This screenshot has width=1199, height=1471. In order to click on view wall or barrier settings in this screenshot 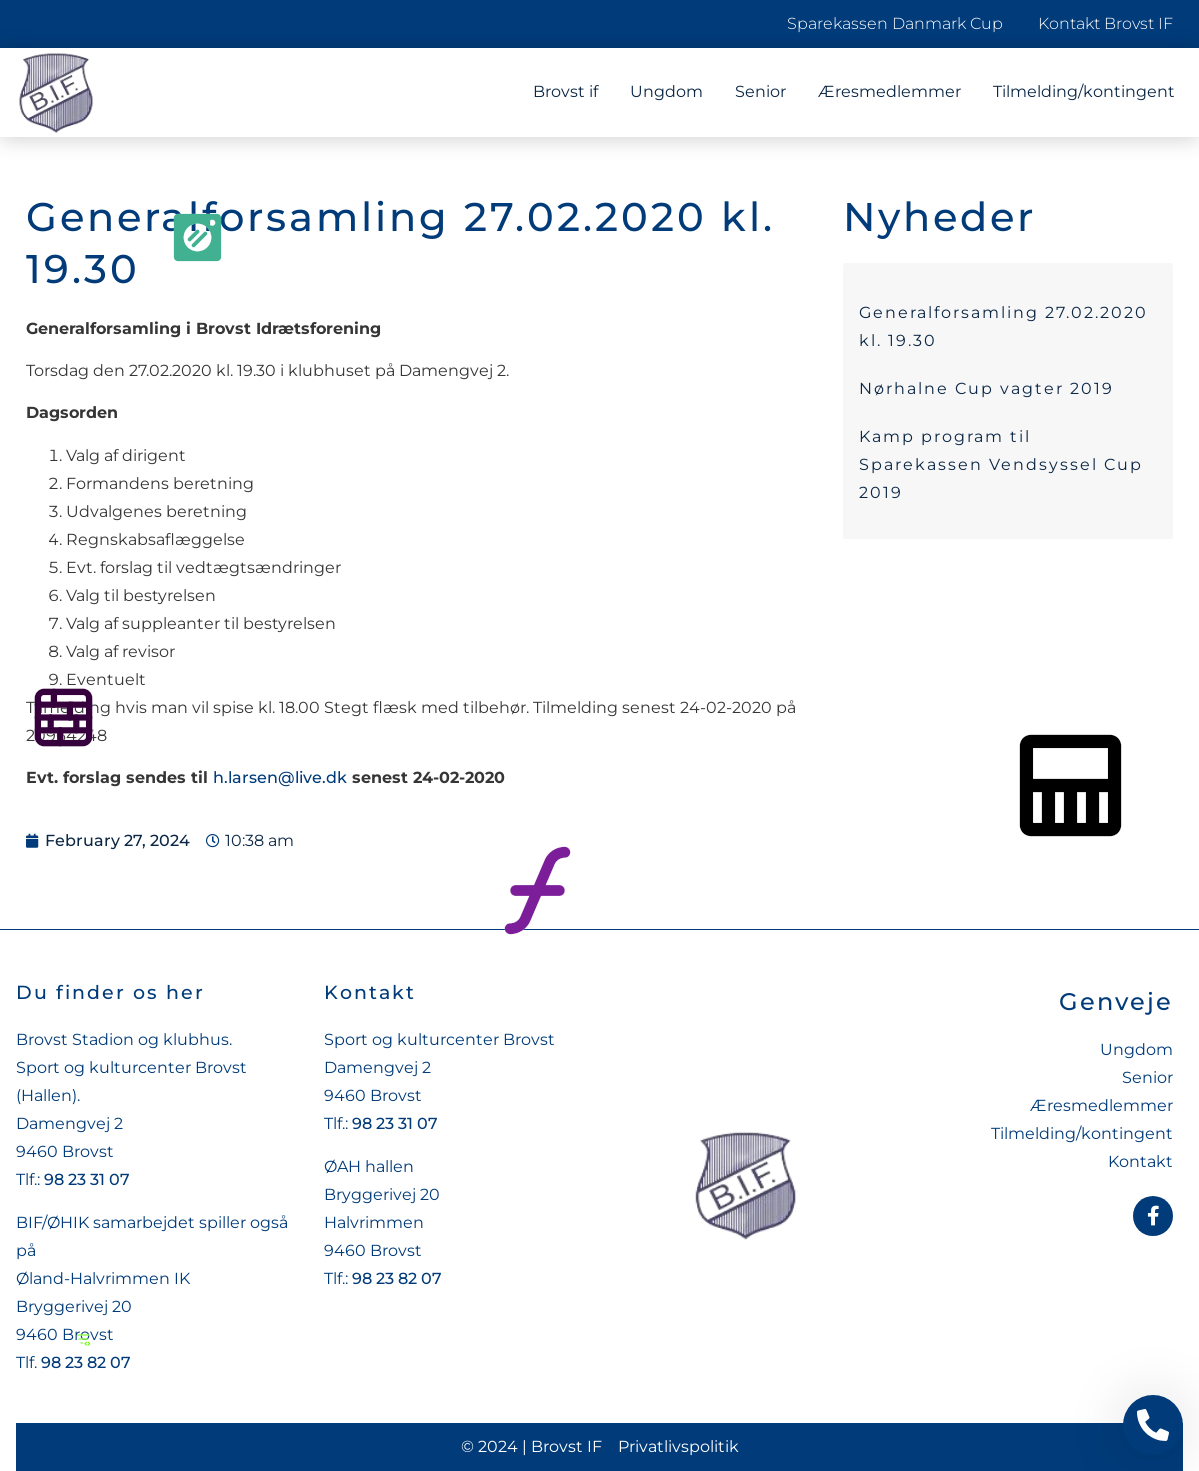, I will do `click(63, 717)`.